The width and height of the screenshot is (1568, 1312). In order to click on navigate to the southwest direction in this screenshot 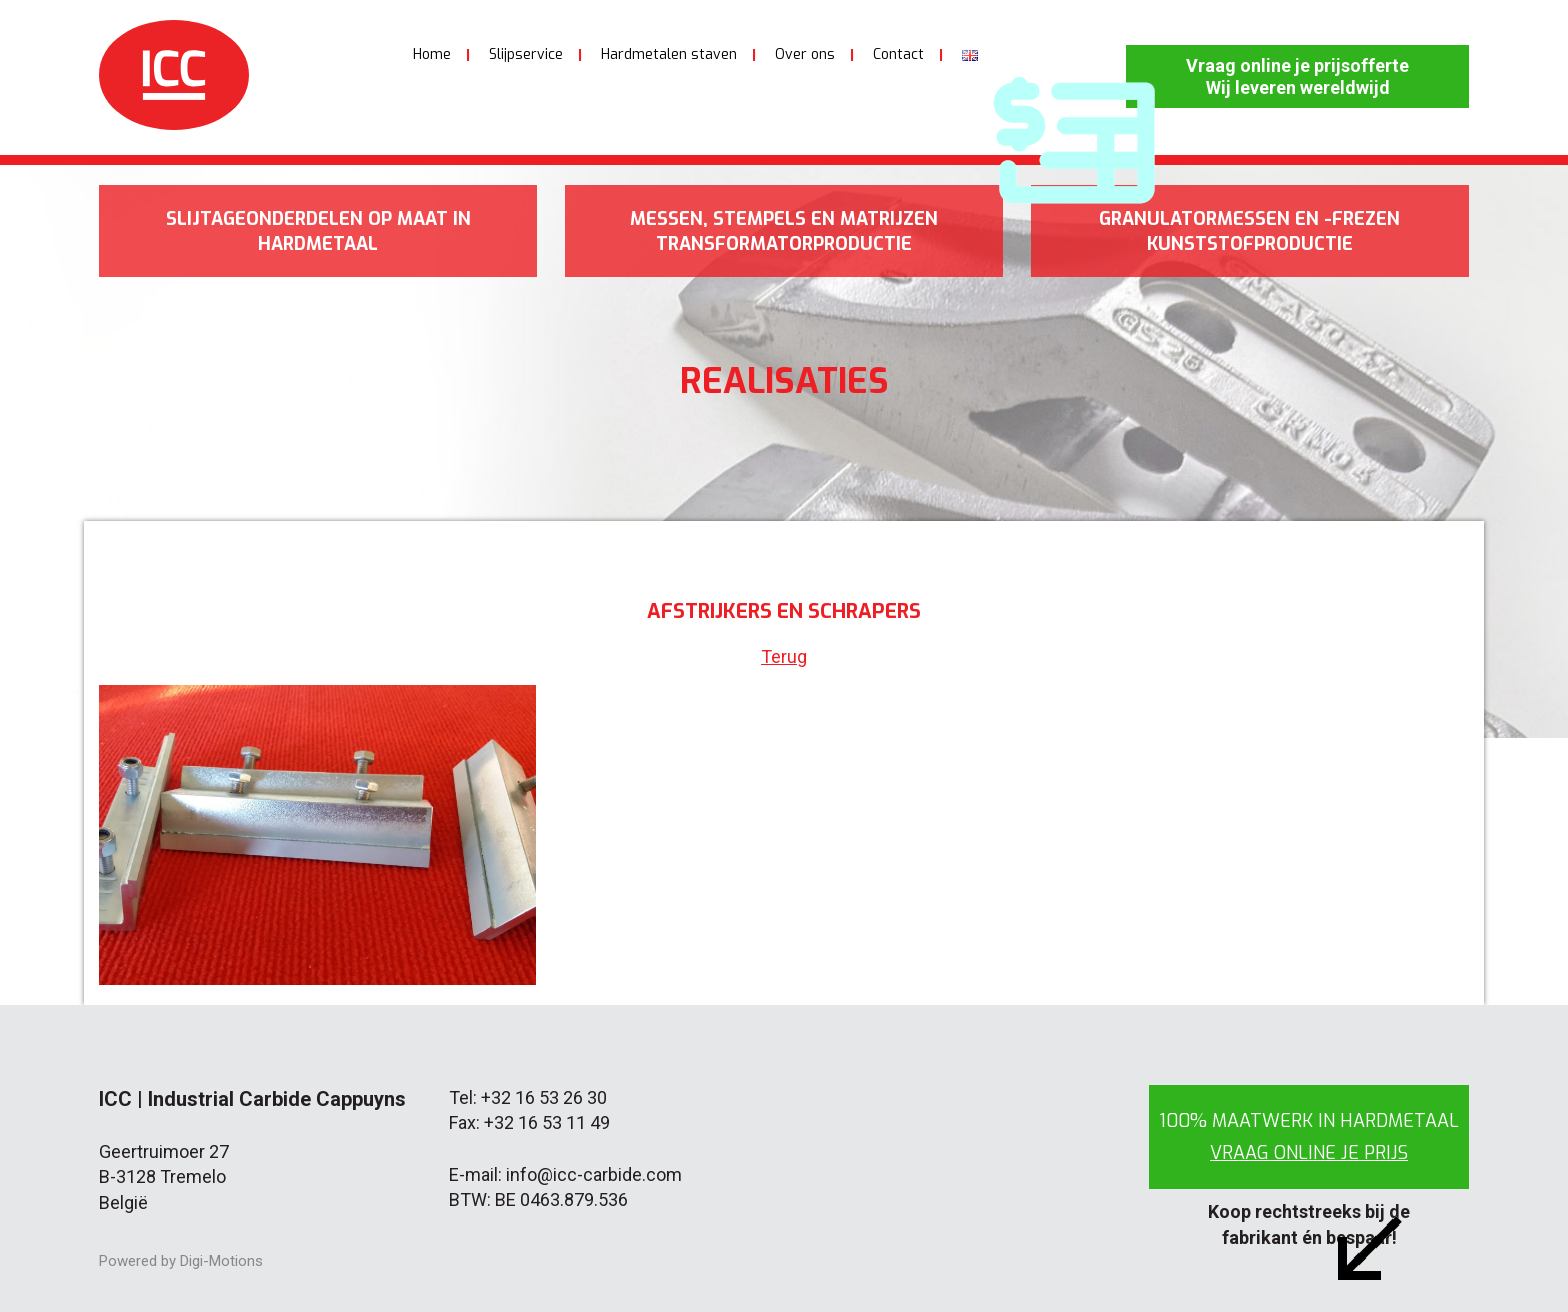, I will do `click(1368, 1250)`.